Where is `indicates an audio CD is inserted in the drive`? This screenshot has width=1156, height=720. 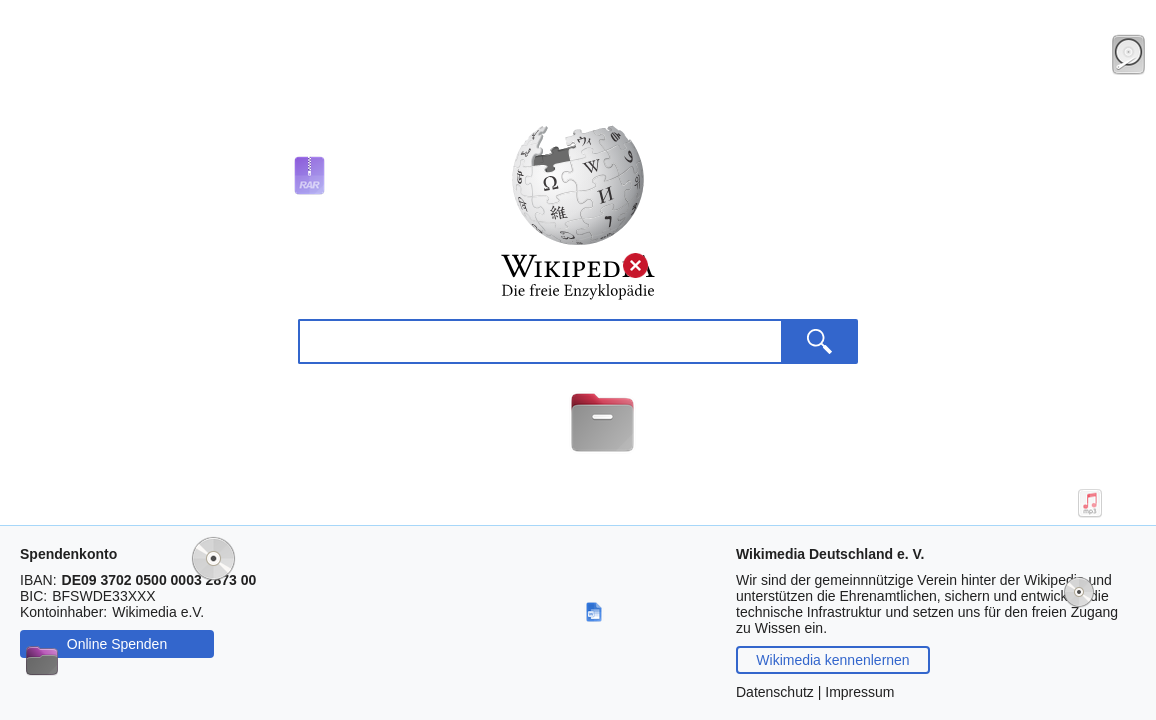 indicates an audio CD is inserted in the drive is located at coordinates (1079, 592).